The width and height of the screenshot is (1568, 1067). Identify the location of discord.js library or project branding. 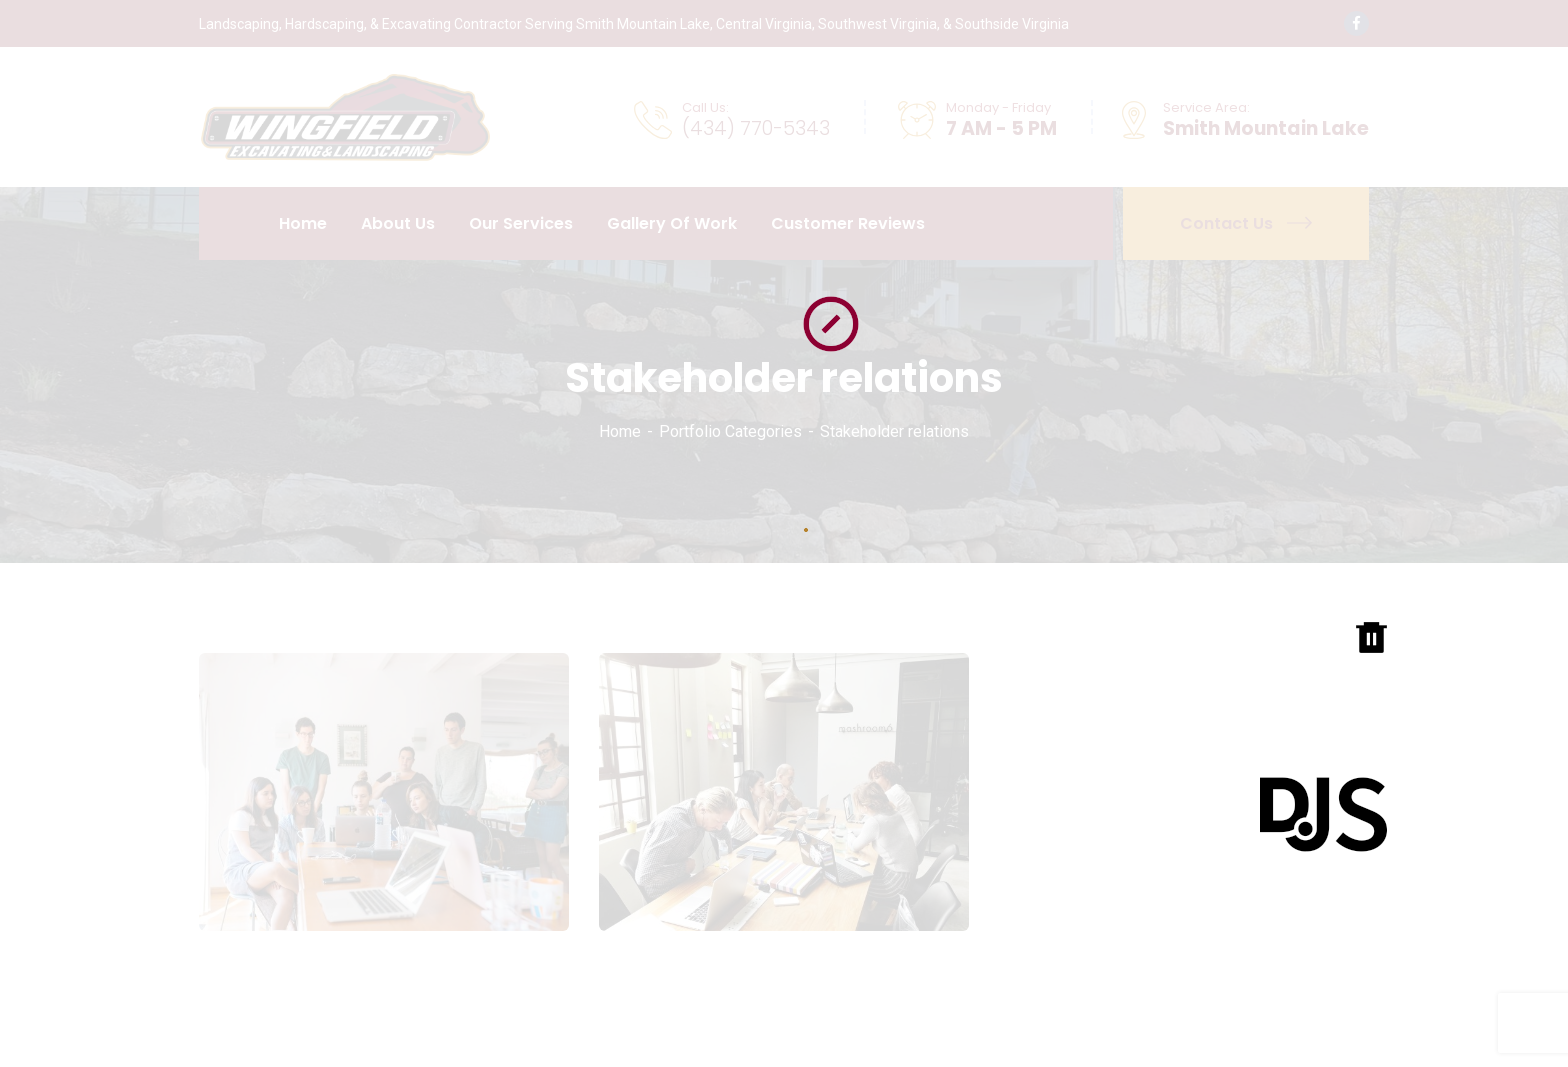
(1323, 814).